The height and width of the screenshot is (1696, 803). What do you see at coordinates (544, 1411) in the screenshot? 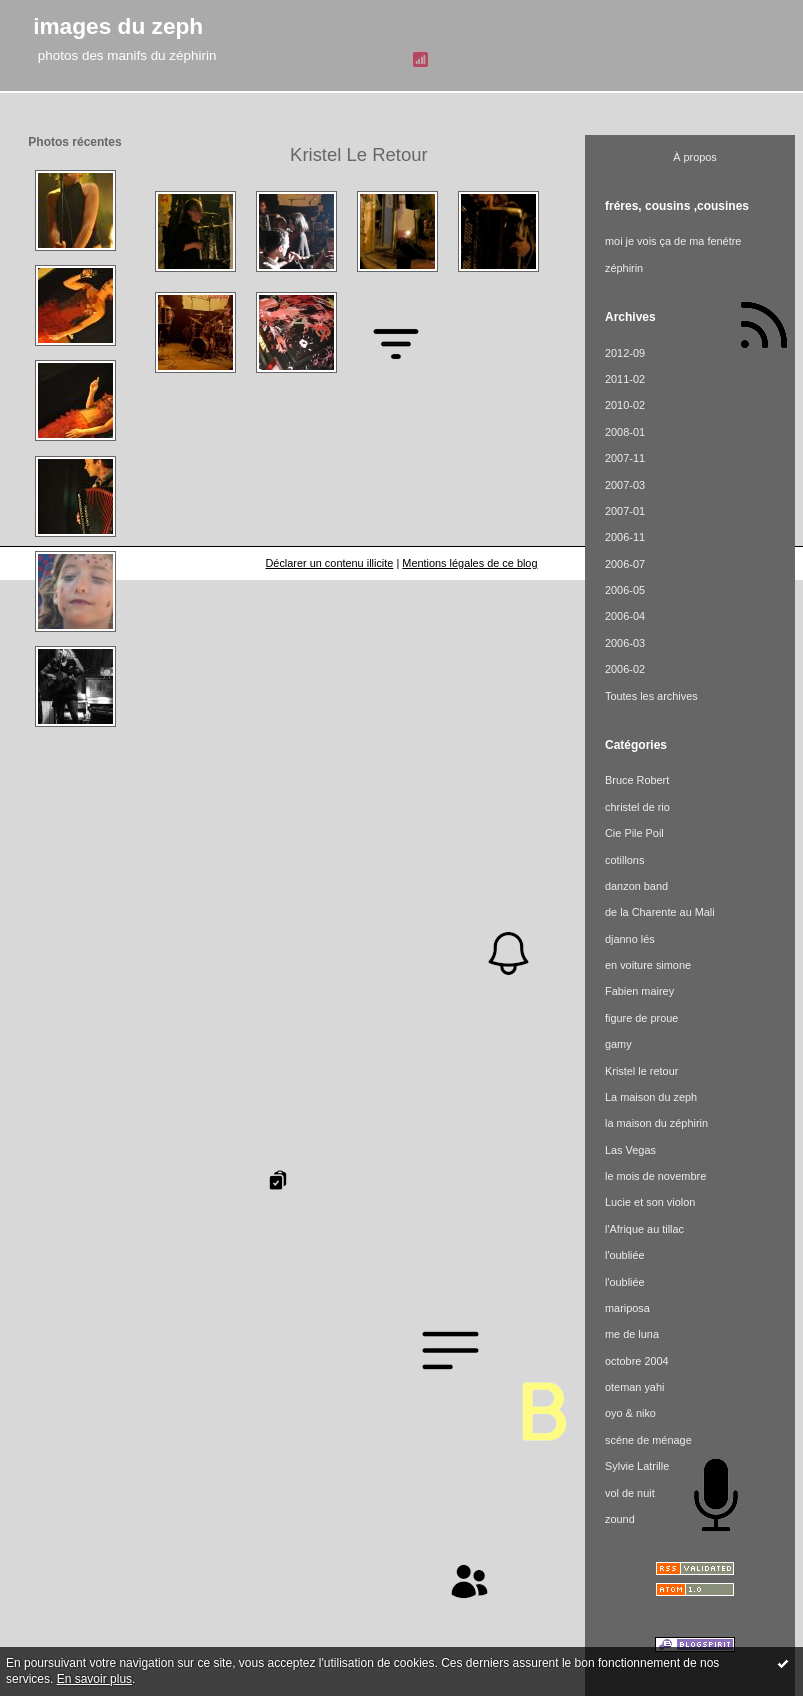
I see `apply bold formatting to selected text` at bounding box center [544, 1411].